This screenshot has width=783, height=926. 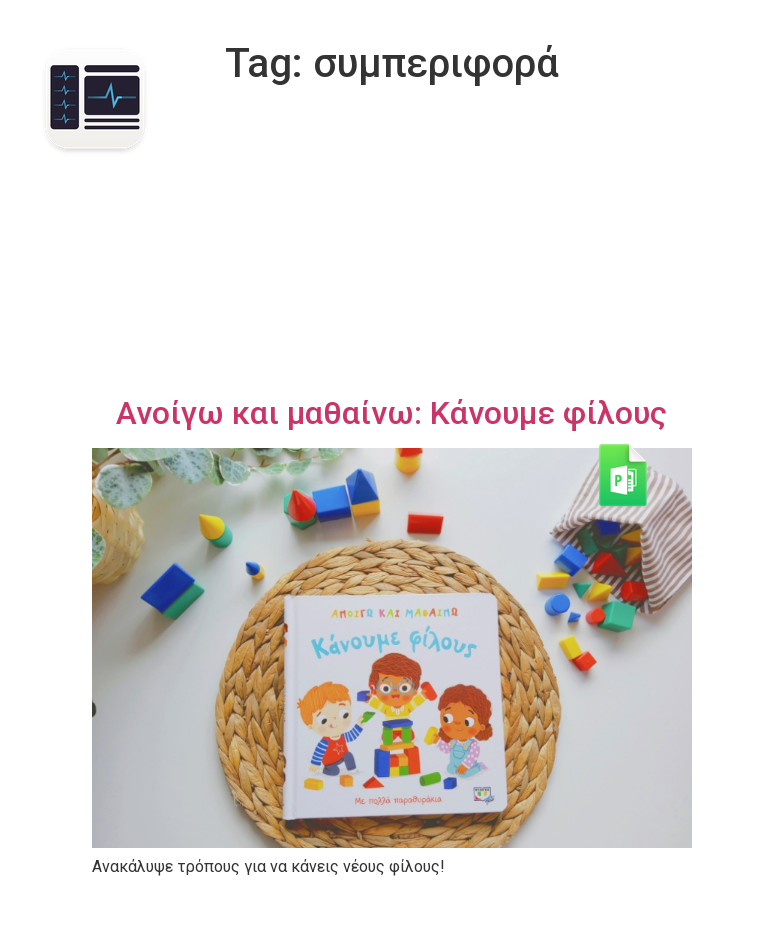 What do you see at coordinates (623, 475) in the screenshot?
I see `a microsoft publisher document file` at bounding box center [623, 475].